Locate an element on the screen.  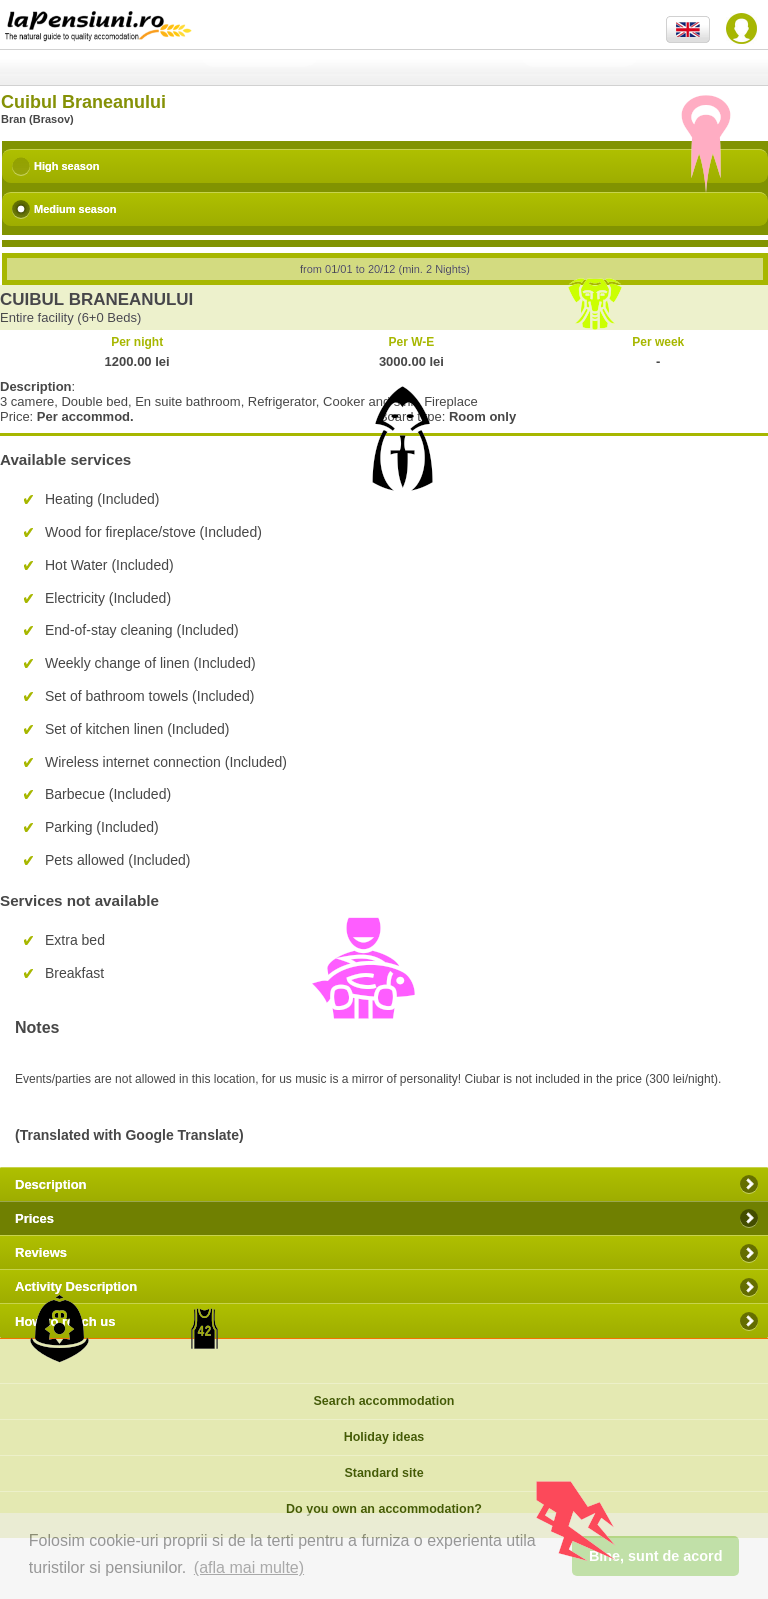
elephant character or avatar icon is located at coordinates (595, 304).